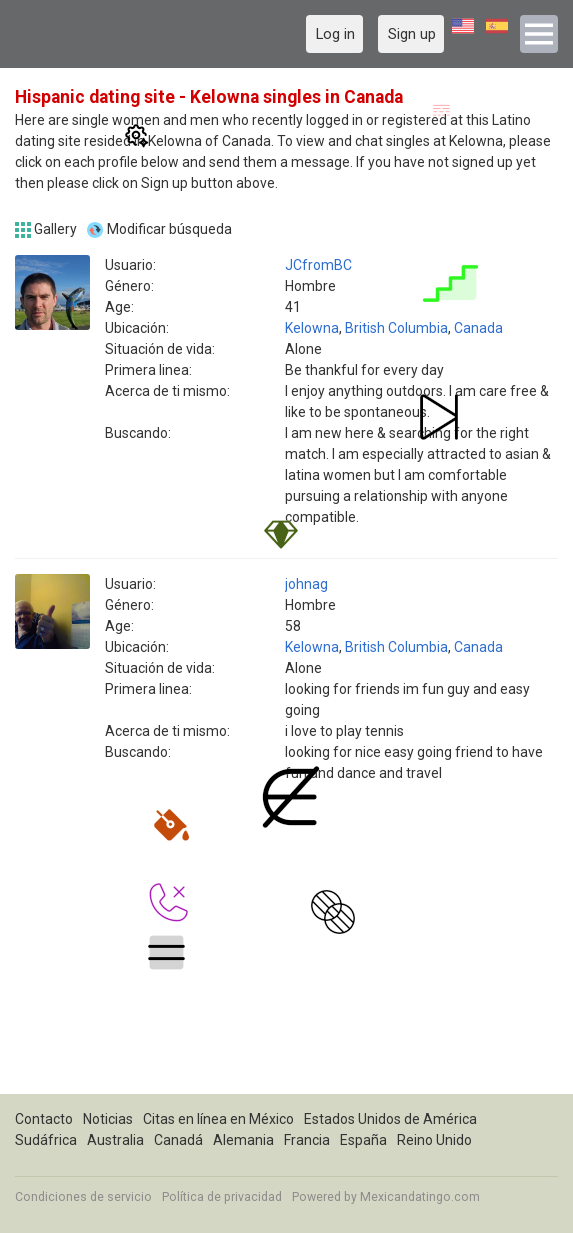 The height and width of the screenshot is (1233, 573). I want to click on open Sketch design application, so click(281, 534).